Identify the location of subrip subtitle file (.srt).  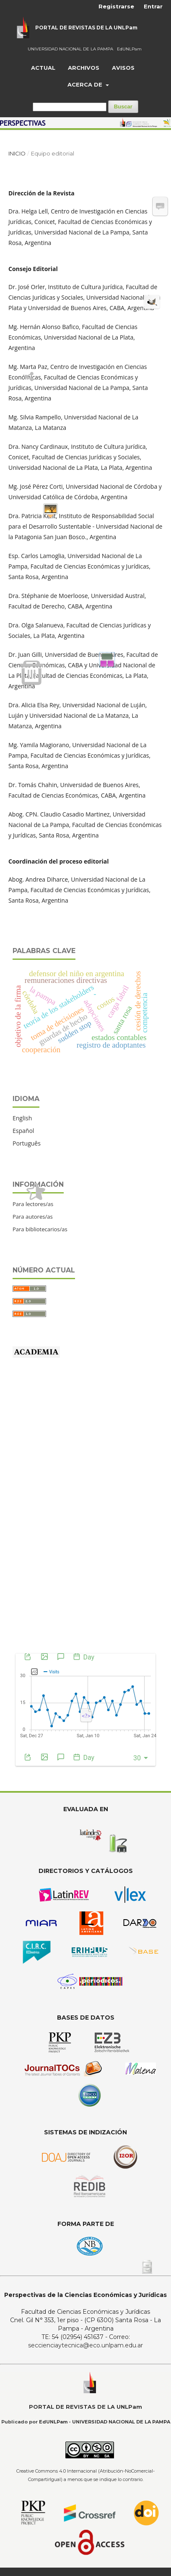
(160, 206).